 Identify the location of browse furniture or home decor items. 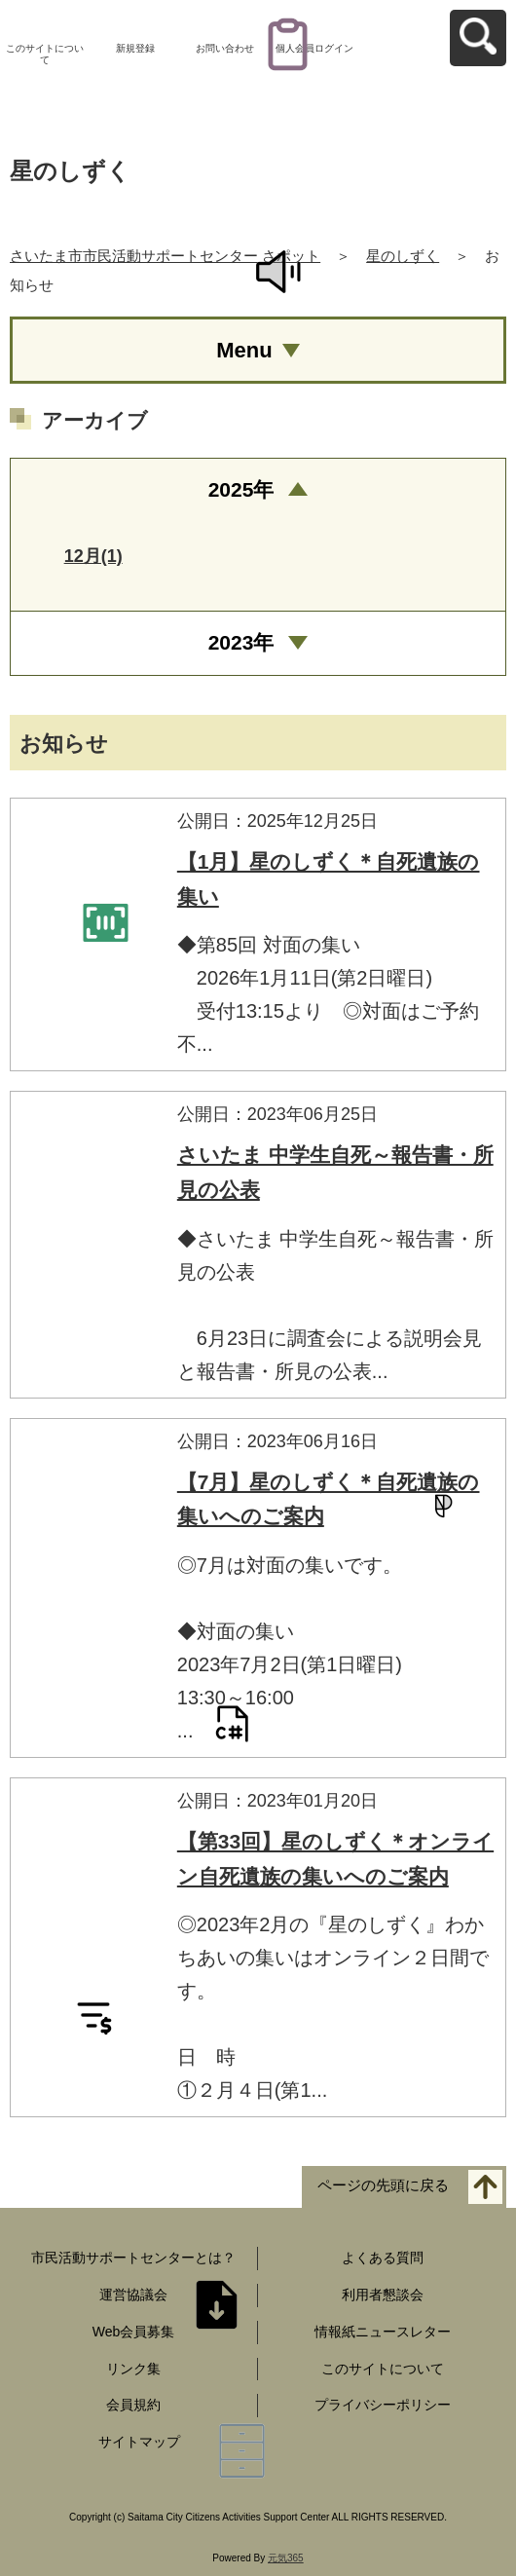
(241, 2450).